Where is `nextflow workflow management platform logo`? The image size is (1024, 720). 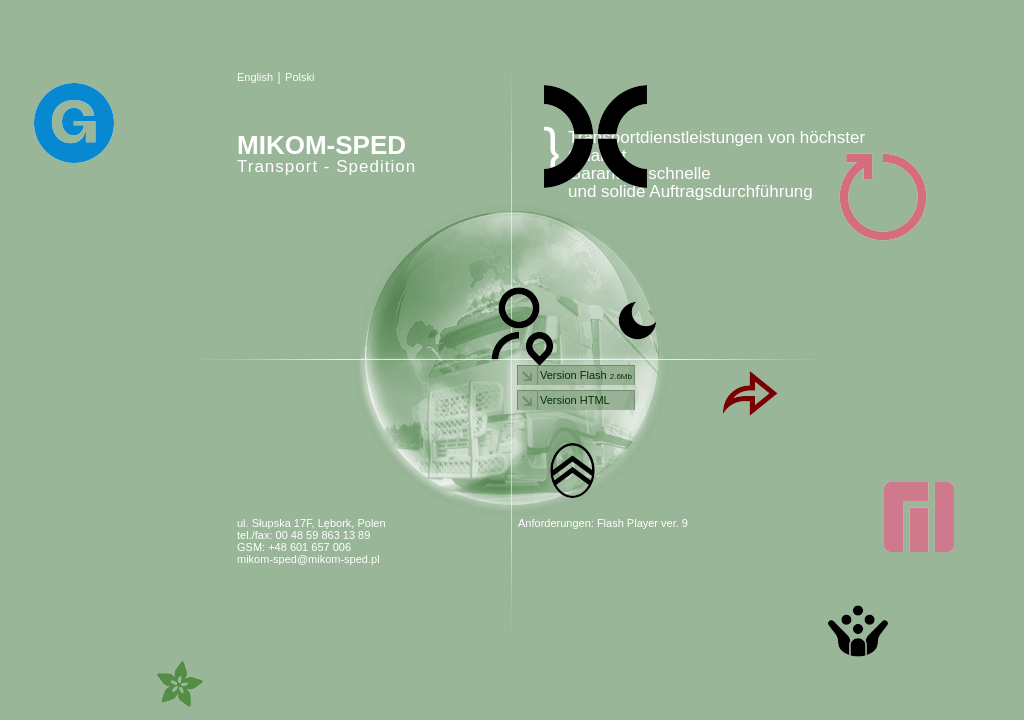
nextflow workflow management platform logo is located at coordinates (595, 136).